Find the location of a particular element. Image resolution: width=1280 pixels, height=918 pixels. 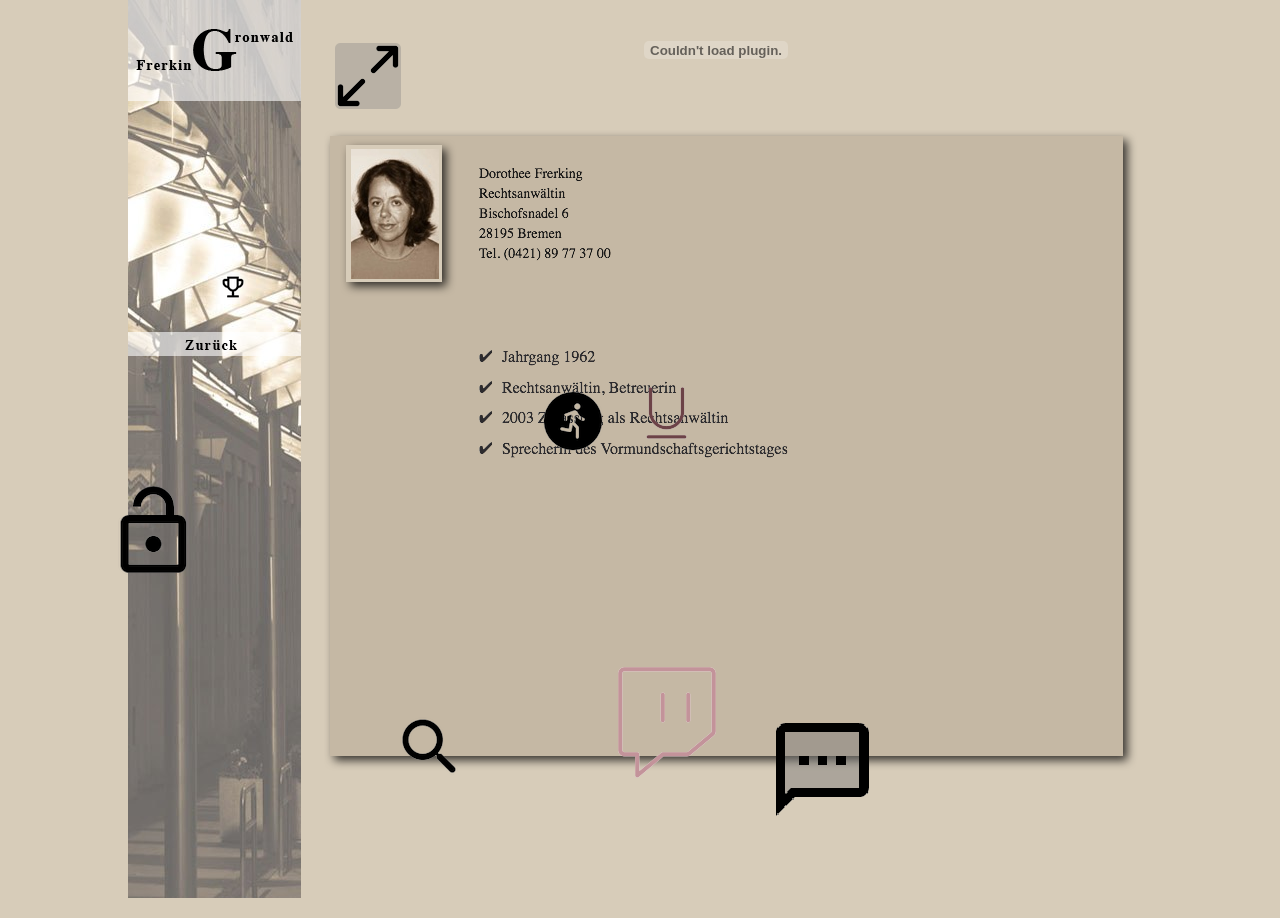

search for content or items is located at coordinates (430, 747).